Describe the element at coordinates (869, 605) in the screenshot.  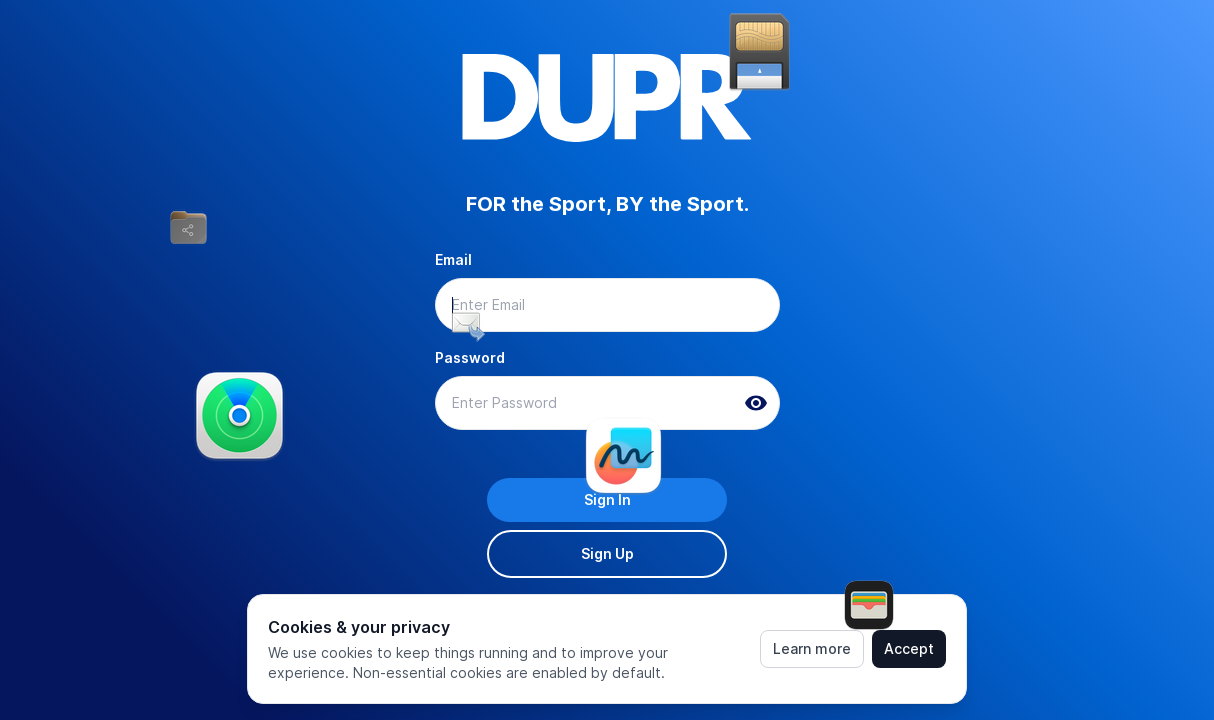
I see `access wallet and payment settings` at that location.